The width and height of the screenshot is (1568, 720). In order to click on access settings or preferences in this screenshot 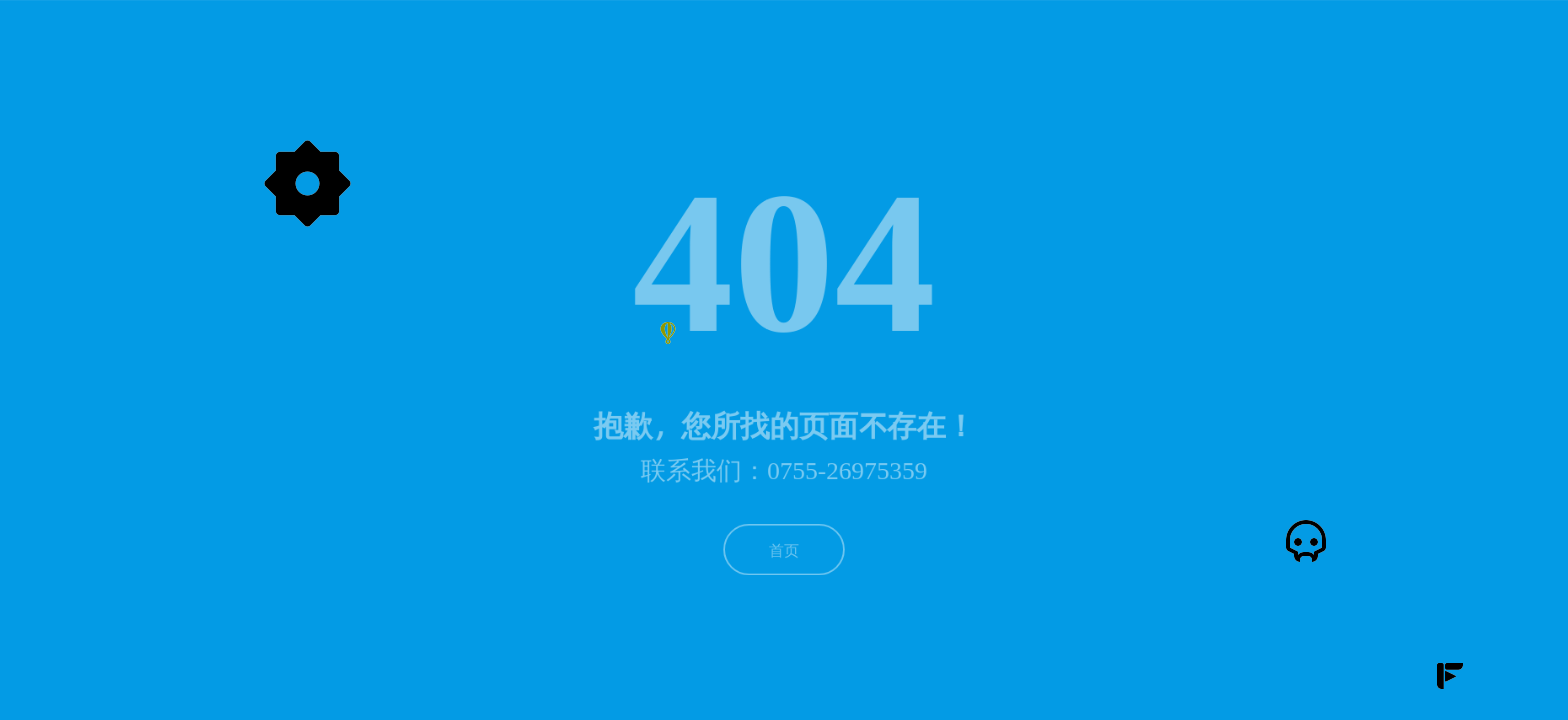, I will do `click(307, 183)`.